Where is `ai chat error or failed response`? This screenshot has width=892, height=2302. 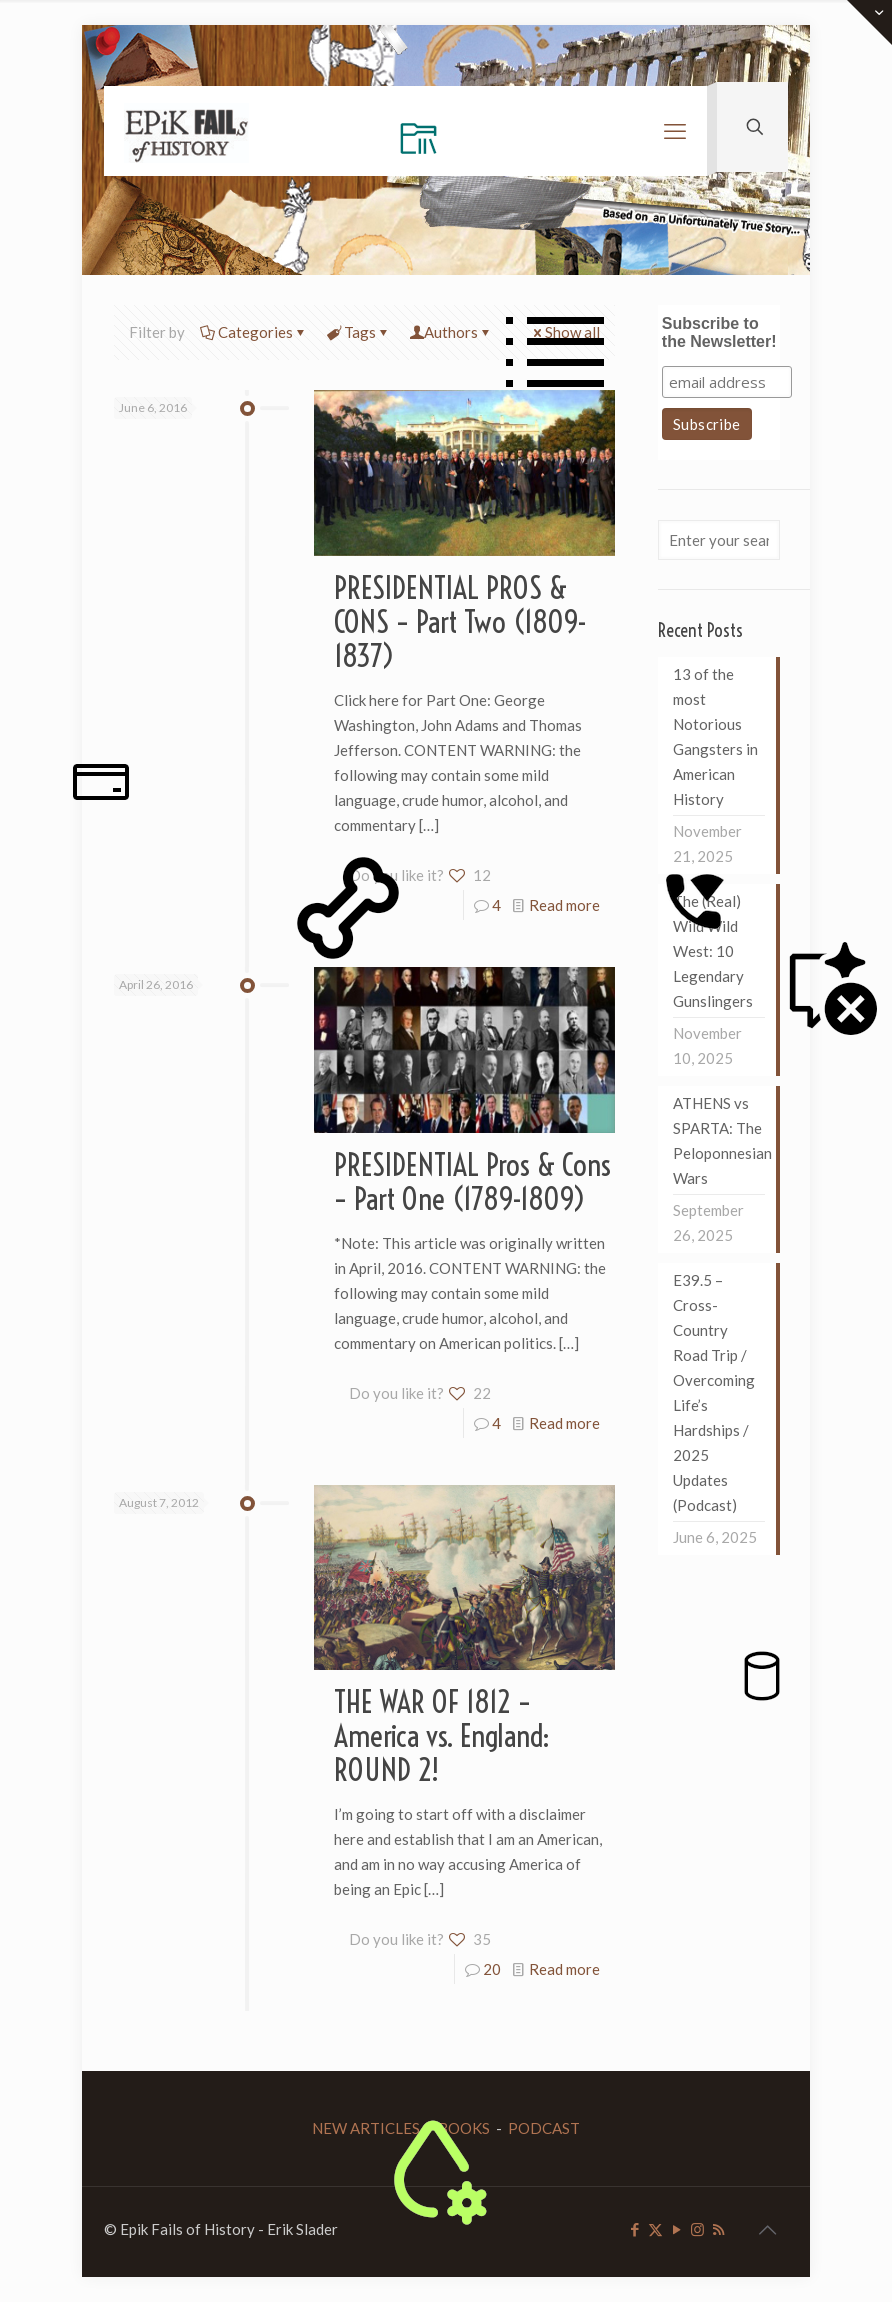 ai chat error or failed response is located at coordinates (830, 988).